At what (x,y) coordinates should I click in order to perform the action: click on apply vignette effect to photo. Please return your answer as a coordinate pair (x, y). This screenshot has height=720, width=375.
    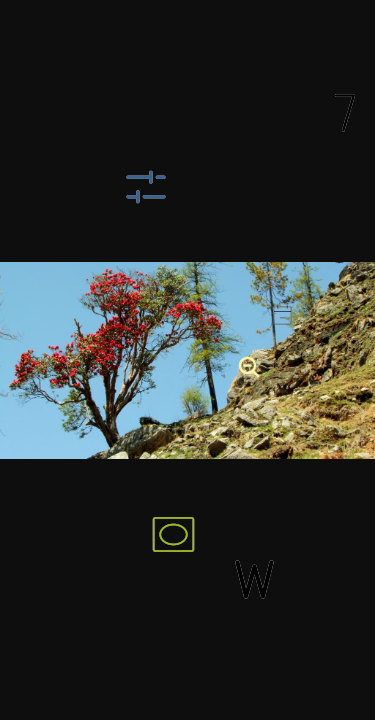
    Looking at the image, I should click on (173, 534).